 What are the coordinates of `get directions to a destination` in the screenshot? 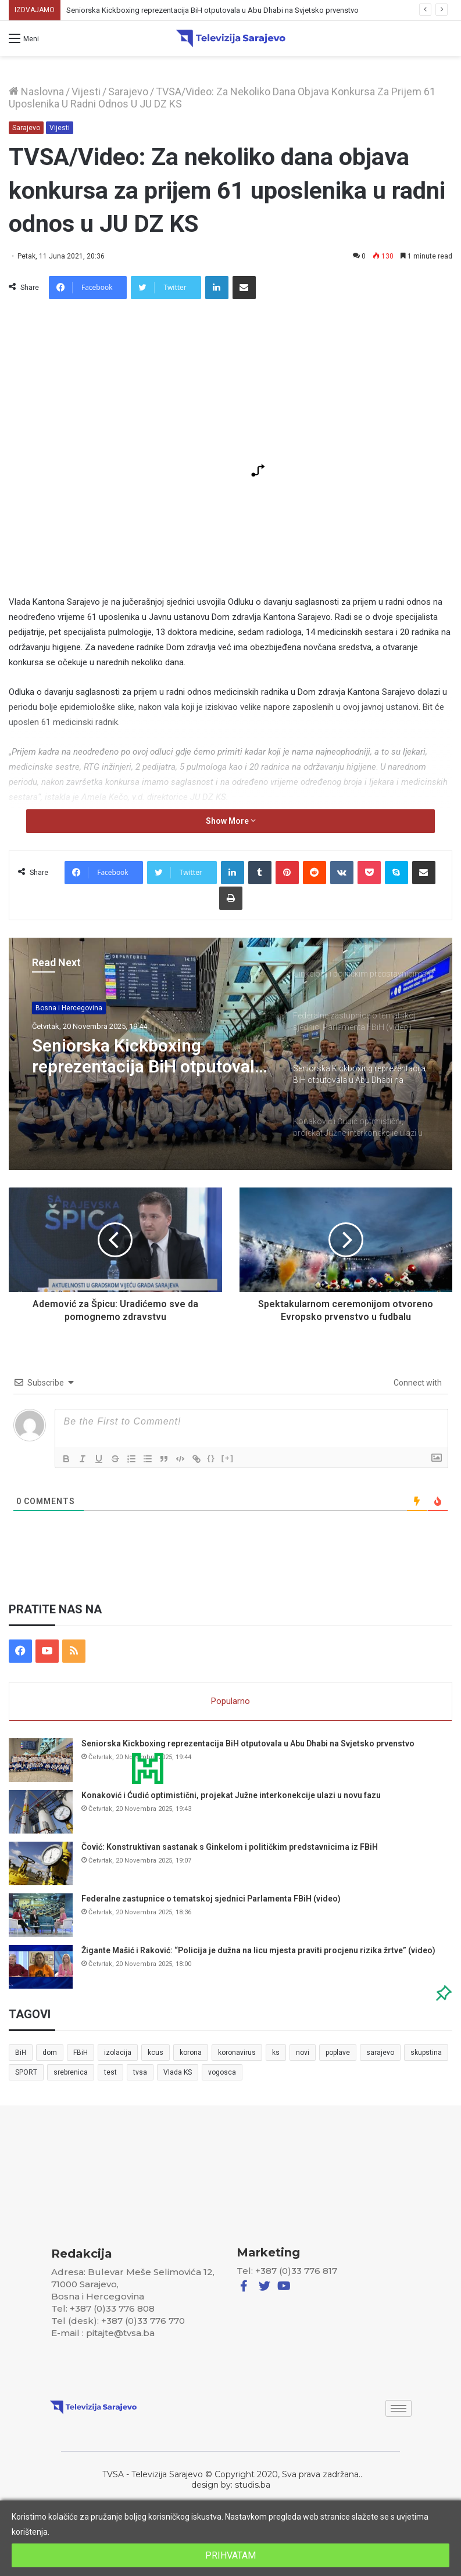 It's located at (258, 471).